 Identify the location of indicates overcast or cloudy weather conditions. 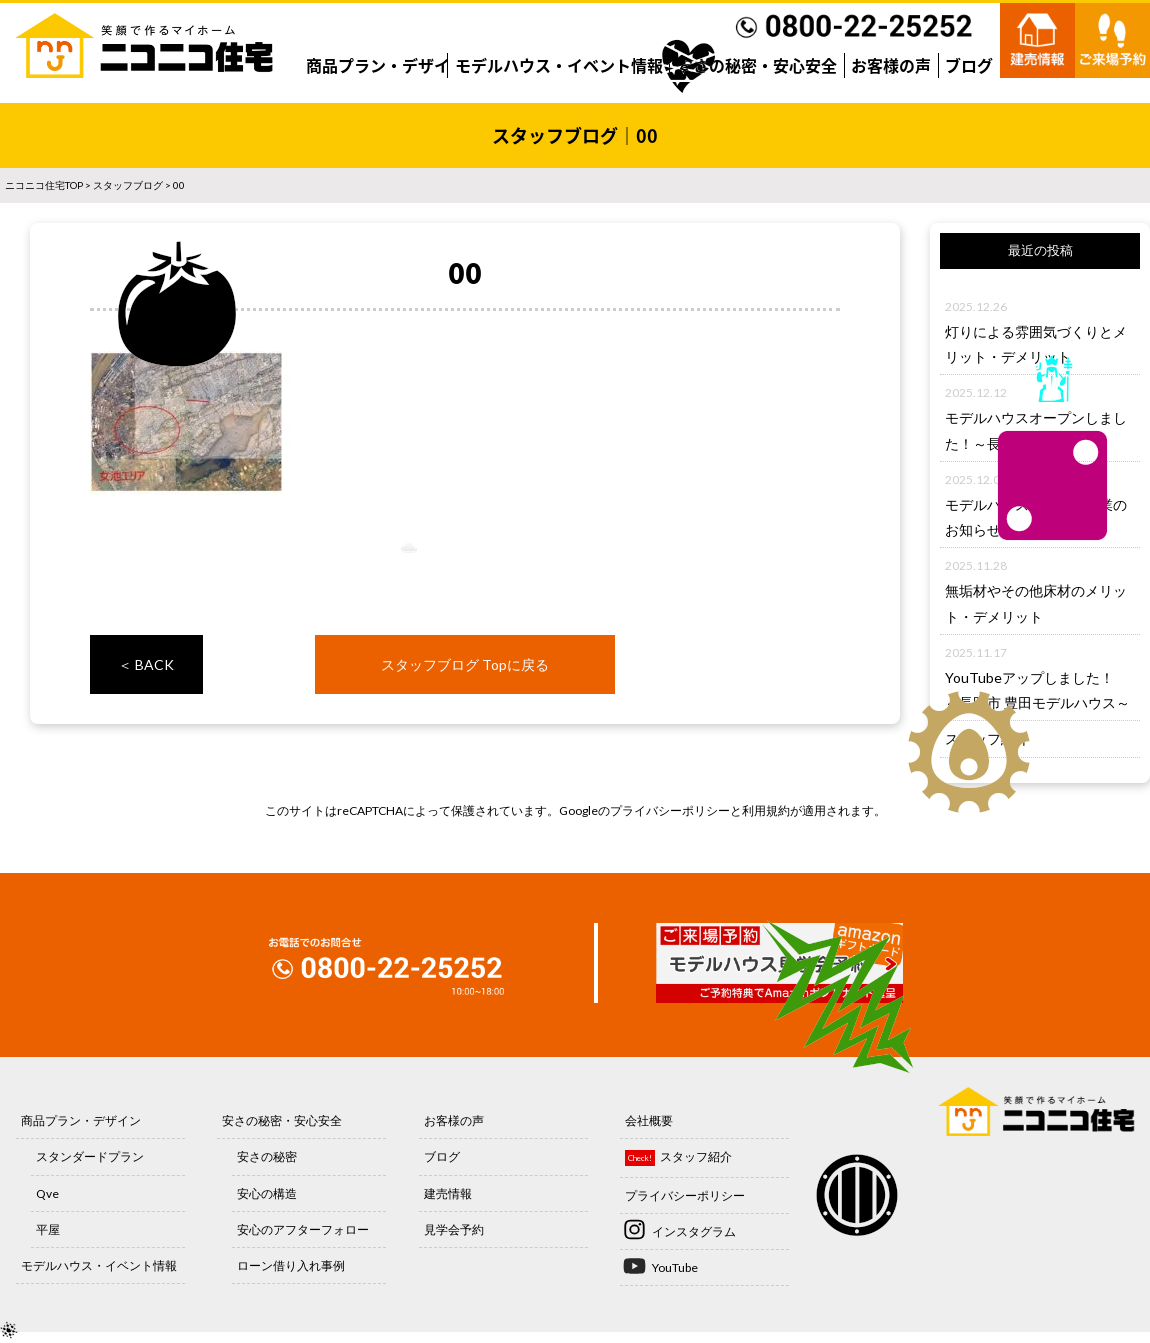
(409, 547).